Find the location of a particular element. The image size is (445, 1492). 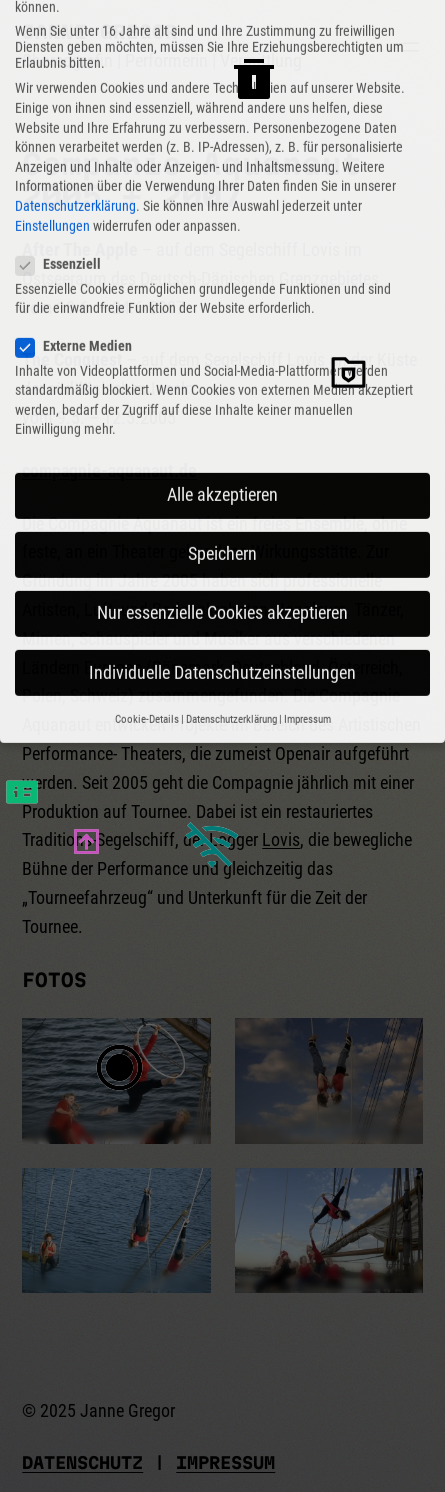

delete selected item is located at coordinates (254, 79).